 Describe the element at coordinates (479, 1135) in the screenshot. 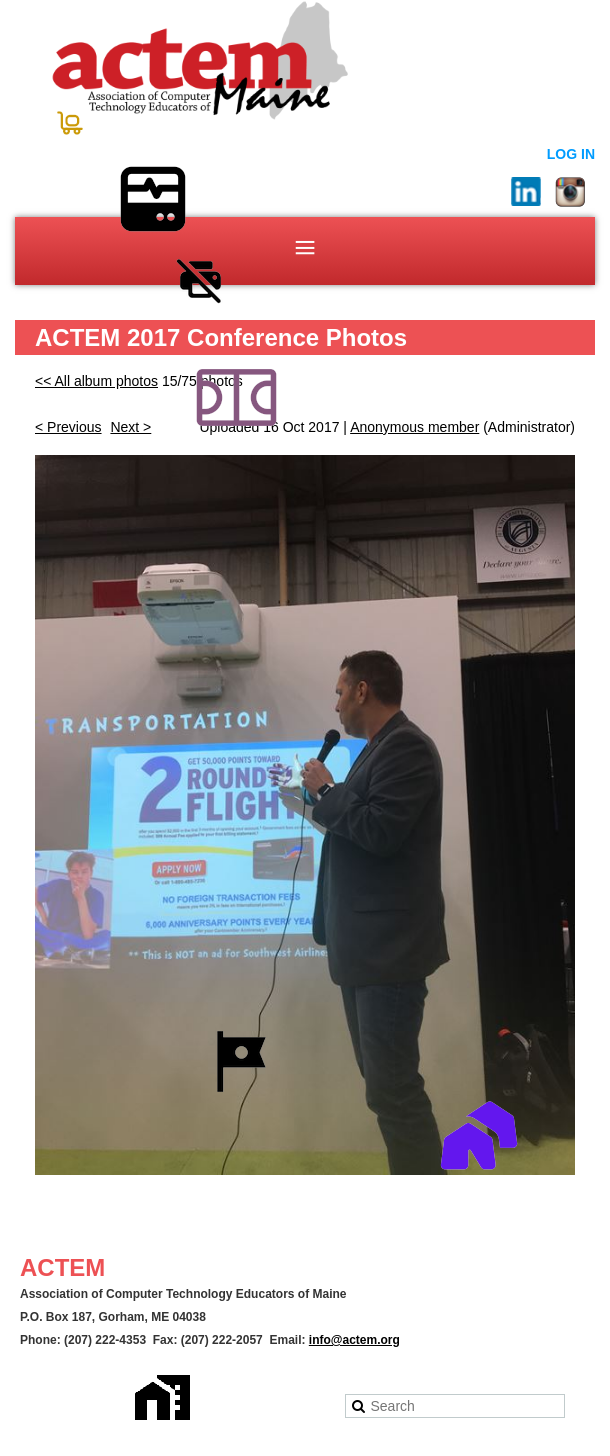

I see `view campground or camping locations` at that location.